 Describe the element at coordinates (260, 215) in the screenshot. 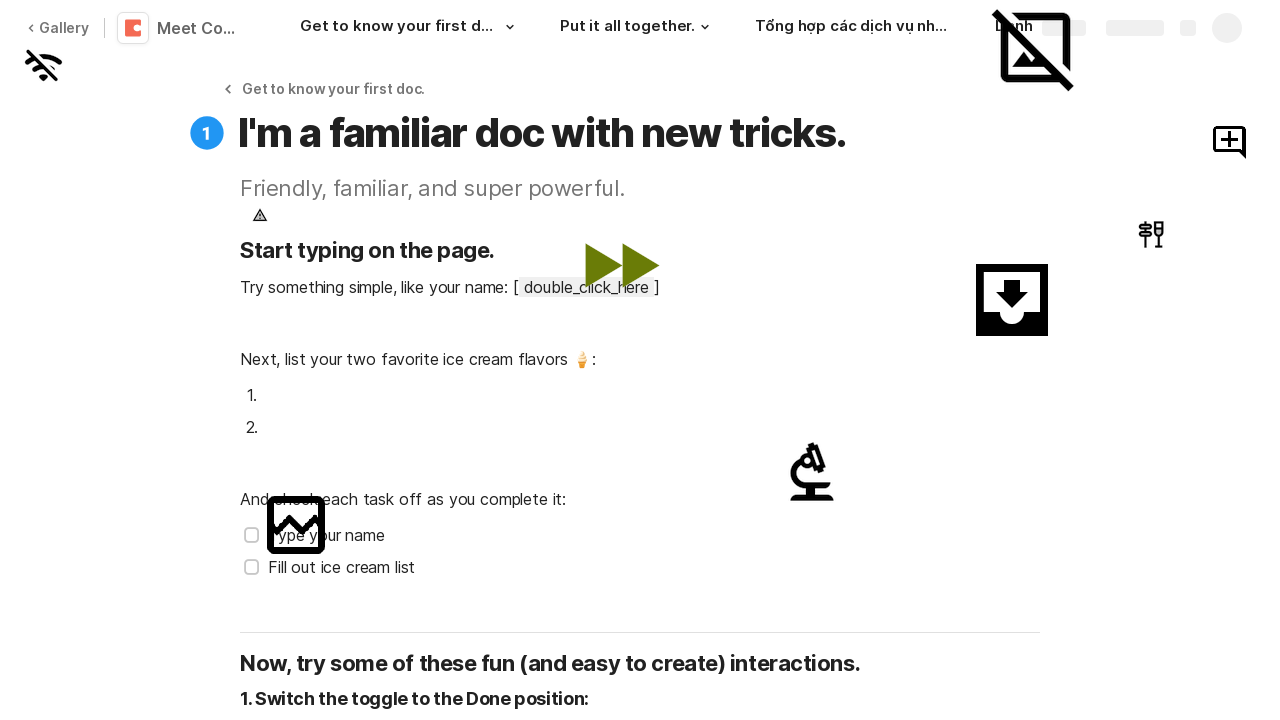

I see `indicates a warning or caution state` at that location.